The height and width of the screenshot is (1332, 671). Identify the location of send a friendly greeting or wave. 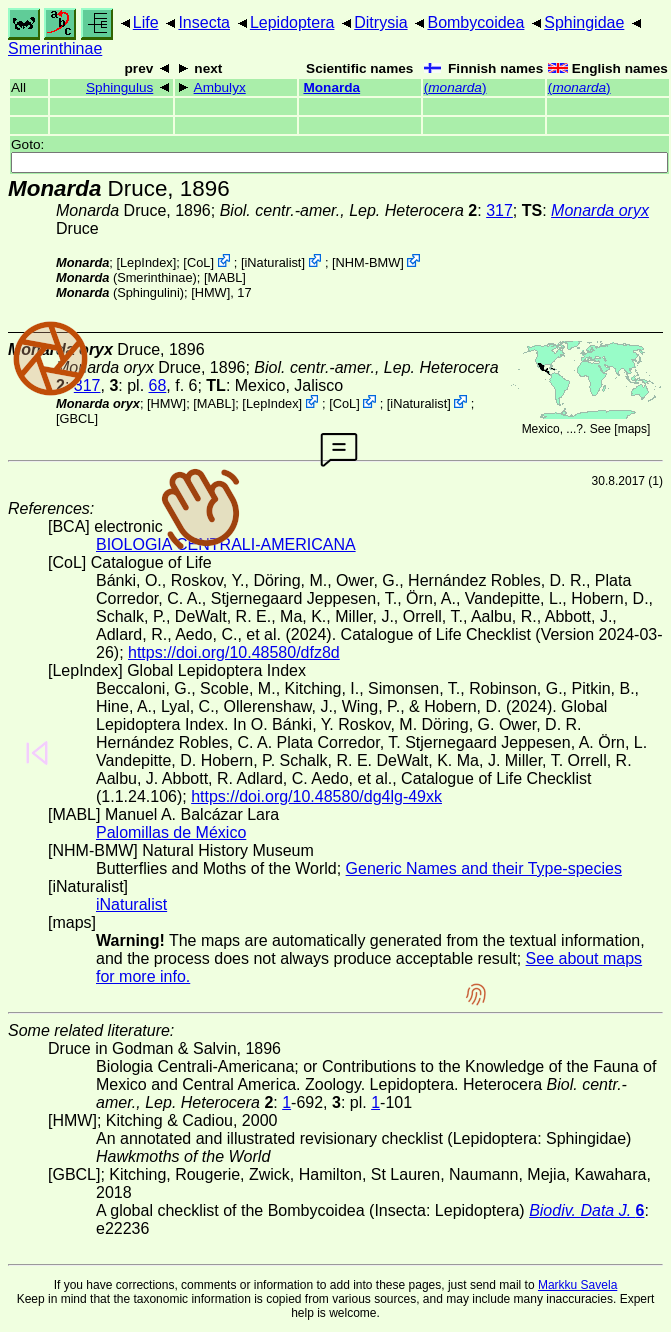
(200, 507).